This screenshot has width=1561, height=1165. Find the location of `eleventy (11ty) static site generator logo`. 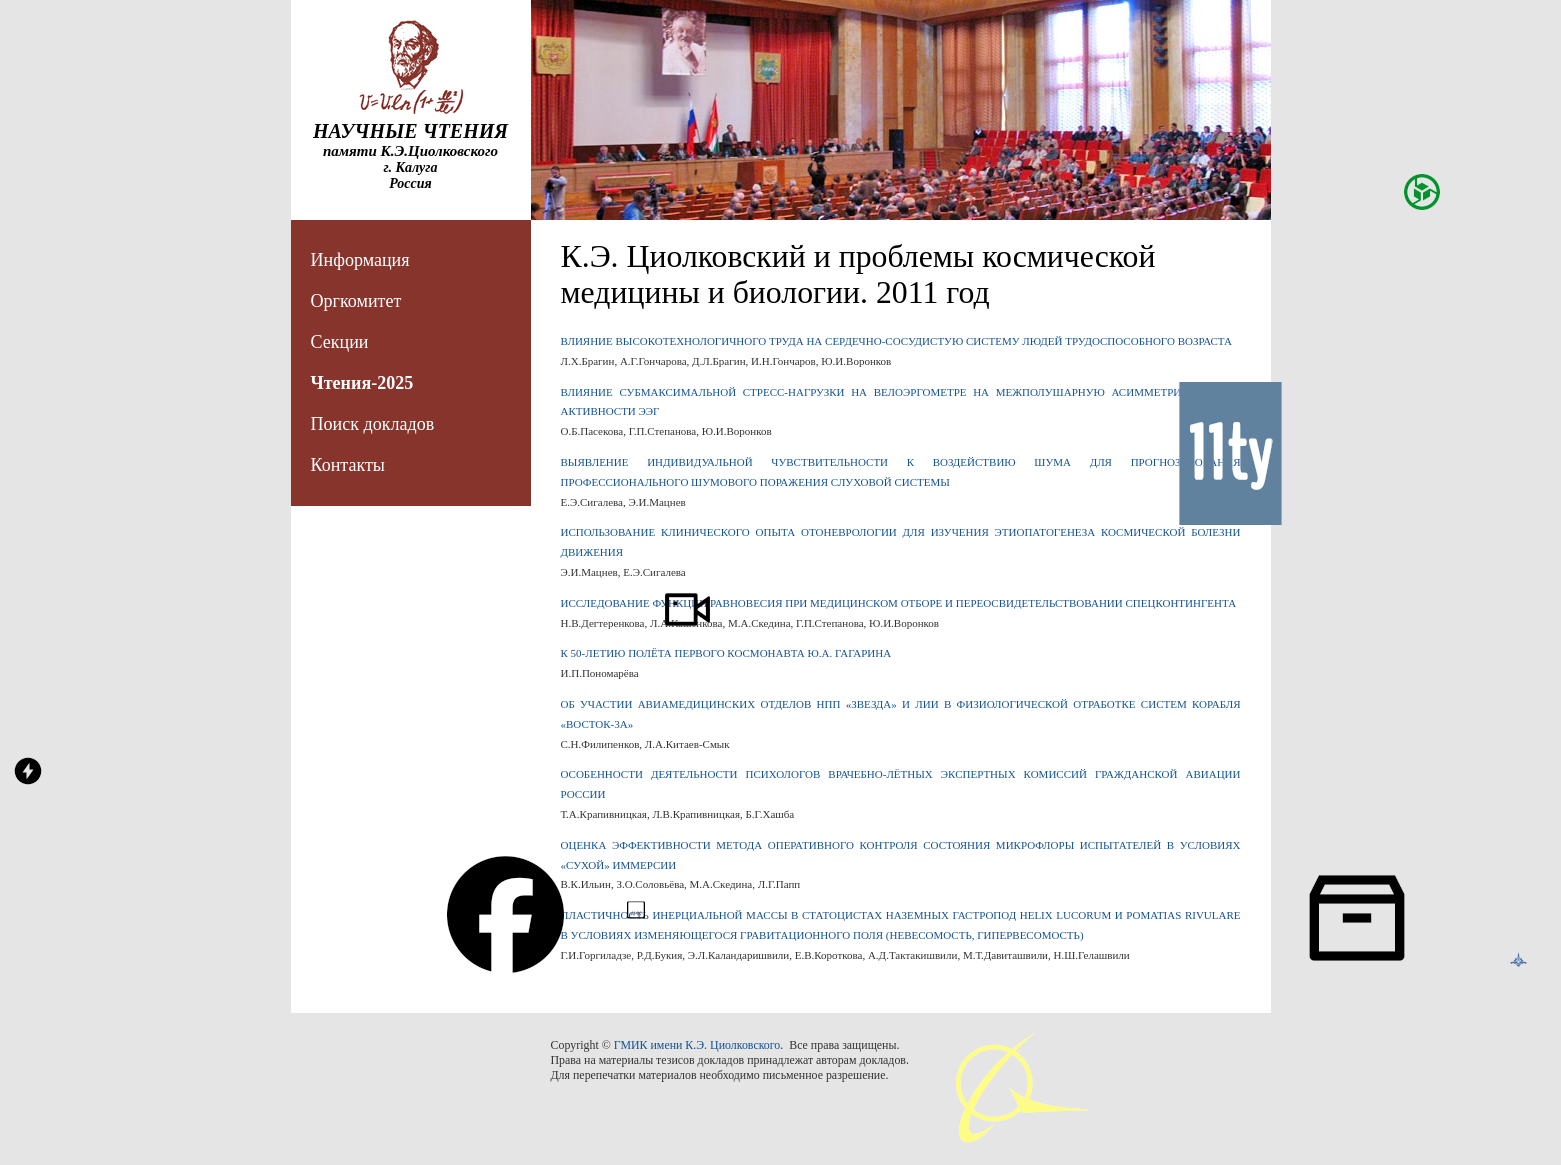

eleventy (11ty) static site generator logo is located at coordinates (1230, 453).